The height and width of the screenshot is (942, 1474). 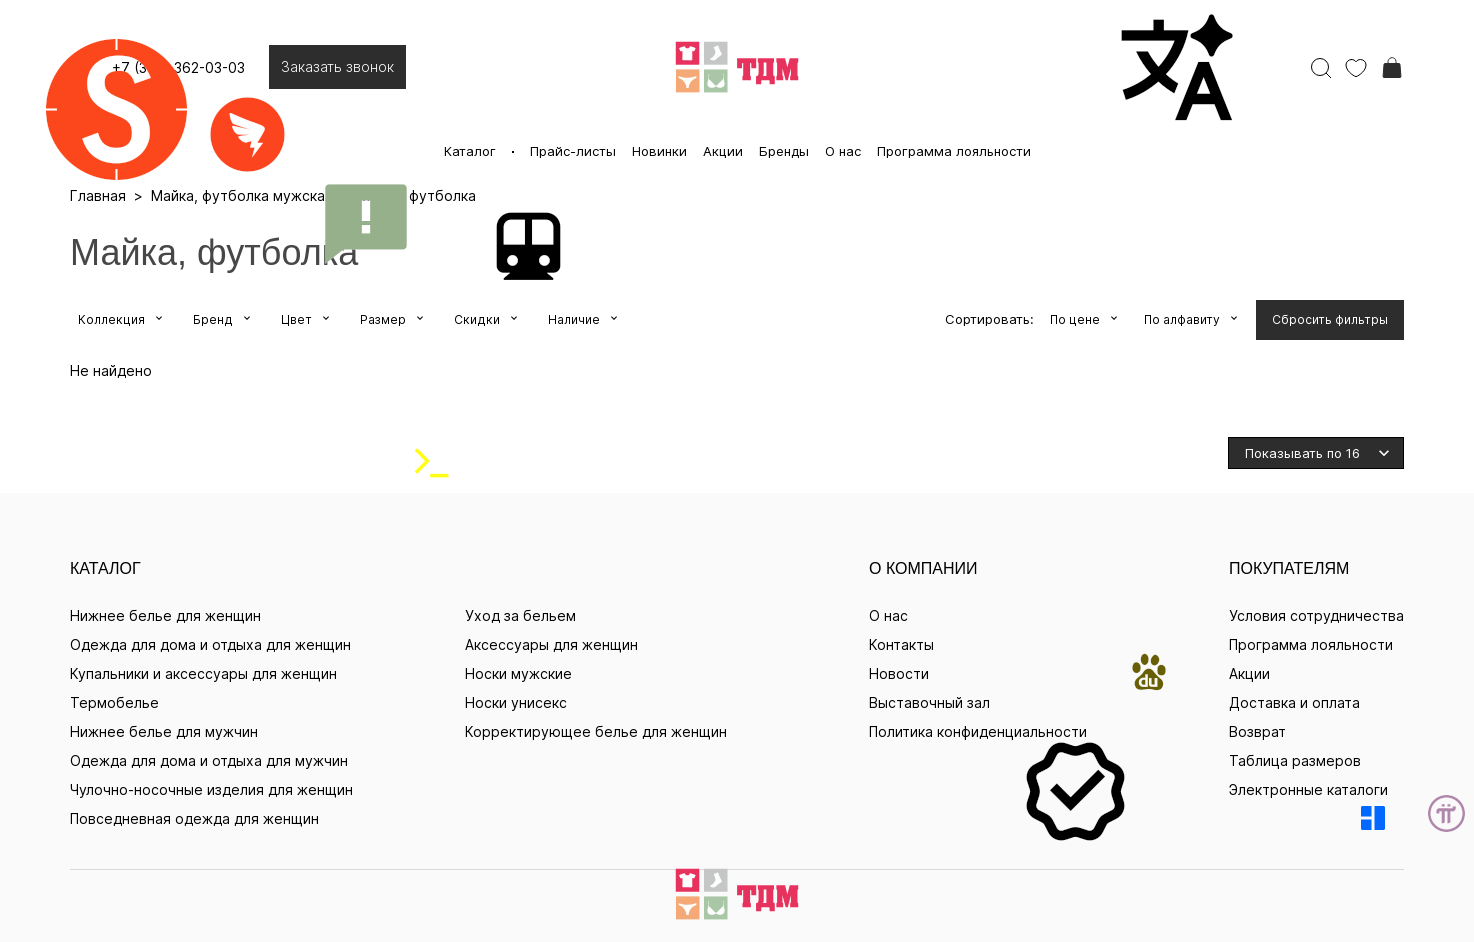 What do you see at coordinates (432, 461) in the screenshot?
I see `open the command line terminal` at bounding box center [432, 461].